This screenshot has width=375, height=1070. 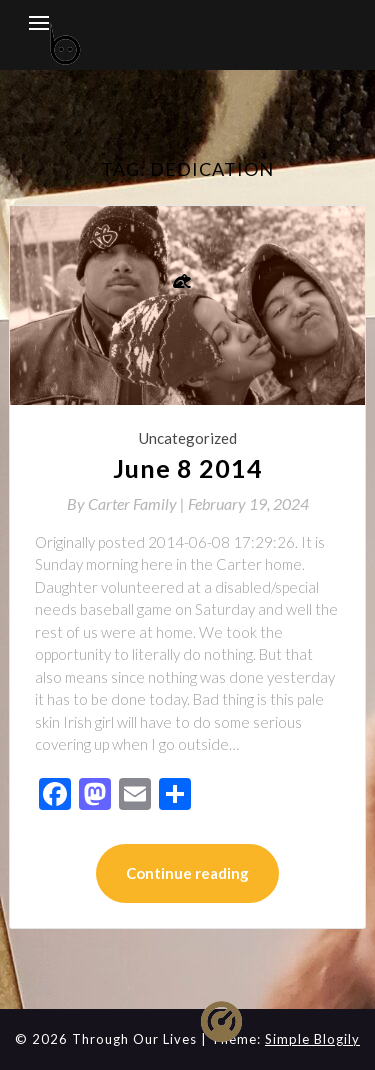 I want to click on decorative frog icon or mascot, so click(x=182, y=281).